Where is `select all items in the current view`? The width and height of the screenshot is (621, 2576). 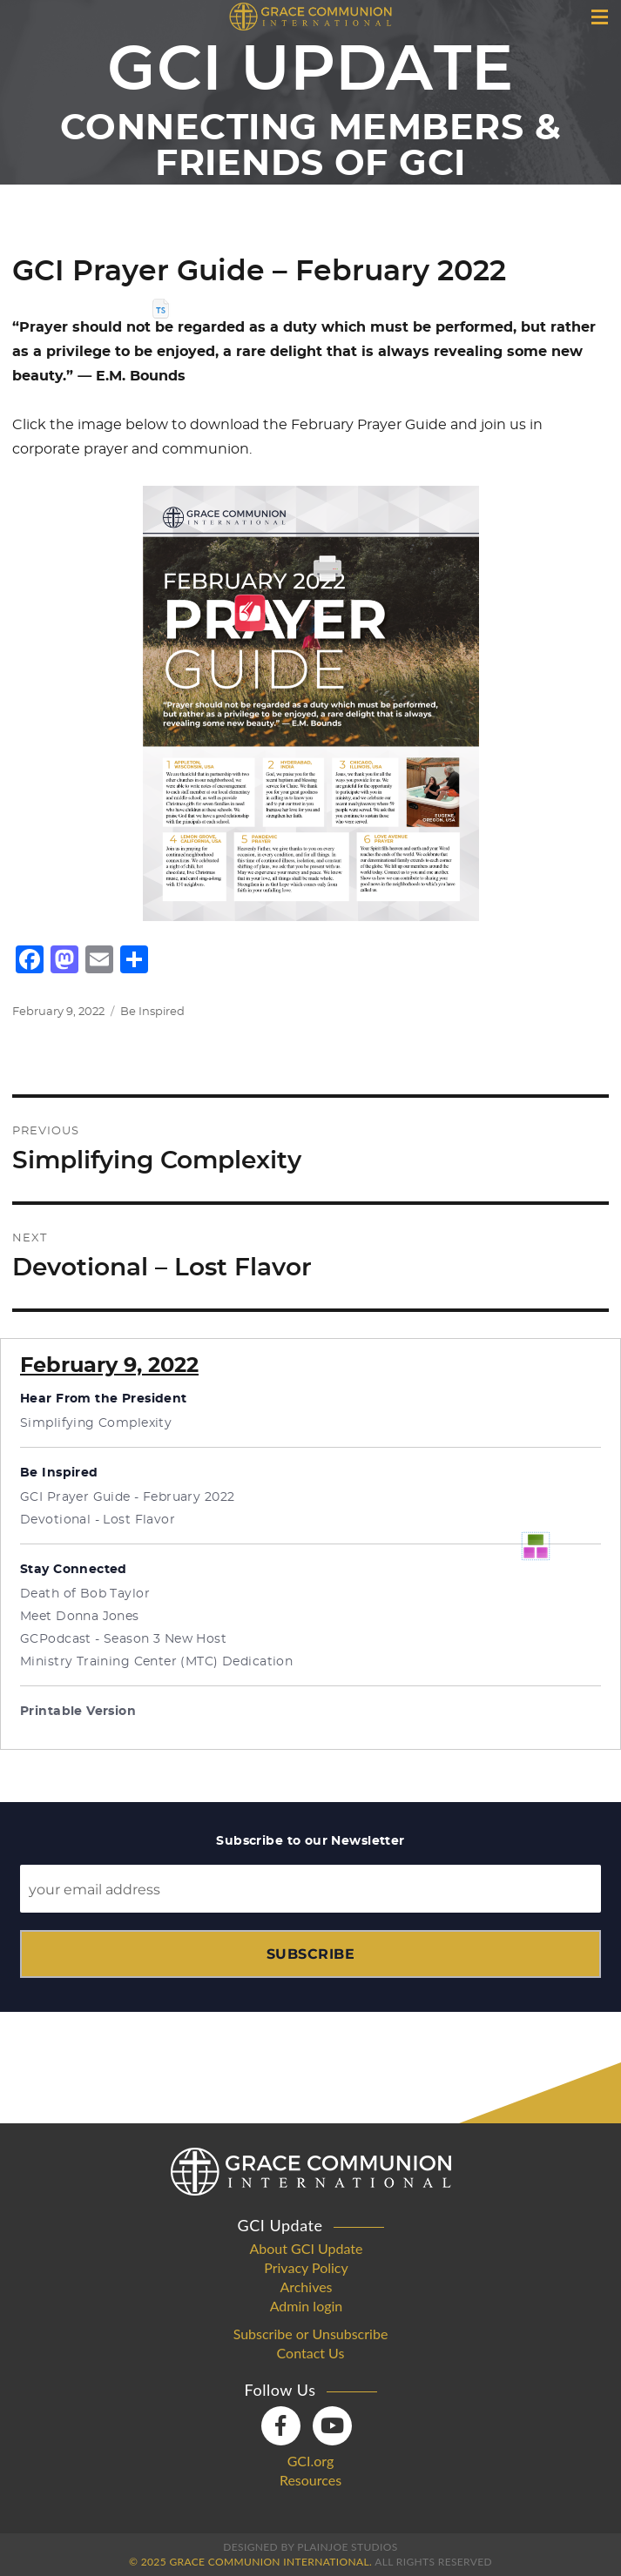
select all items in the current view is located at coordinates (536, 1546).